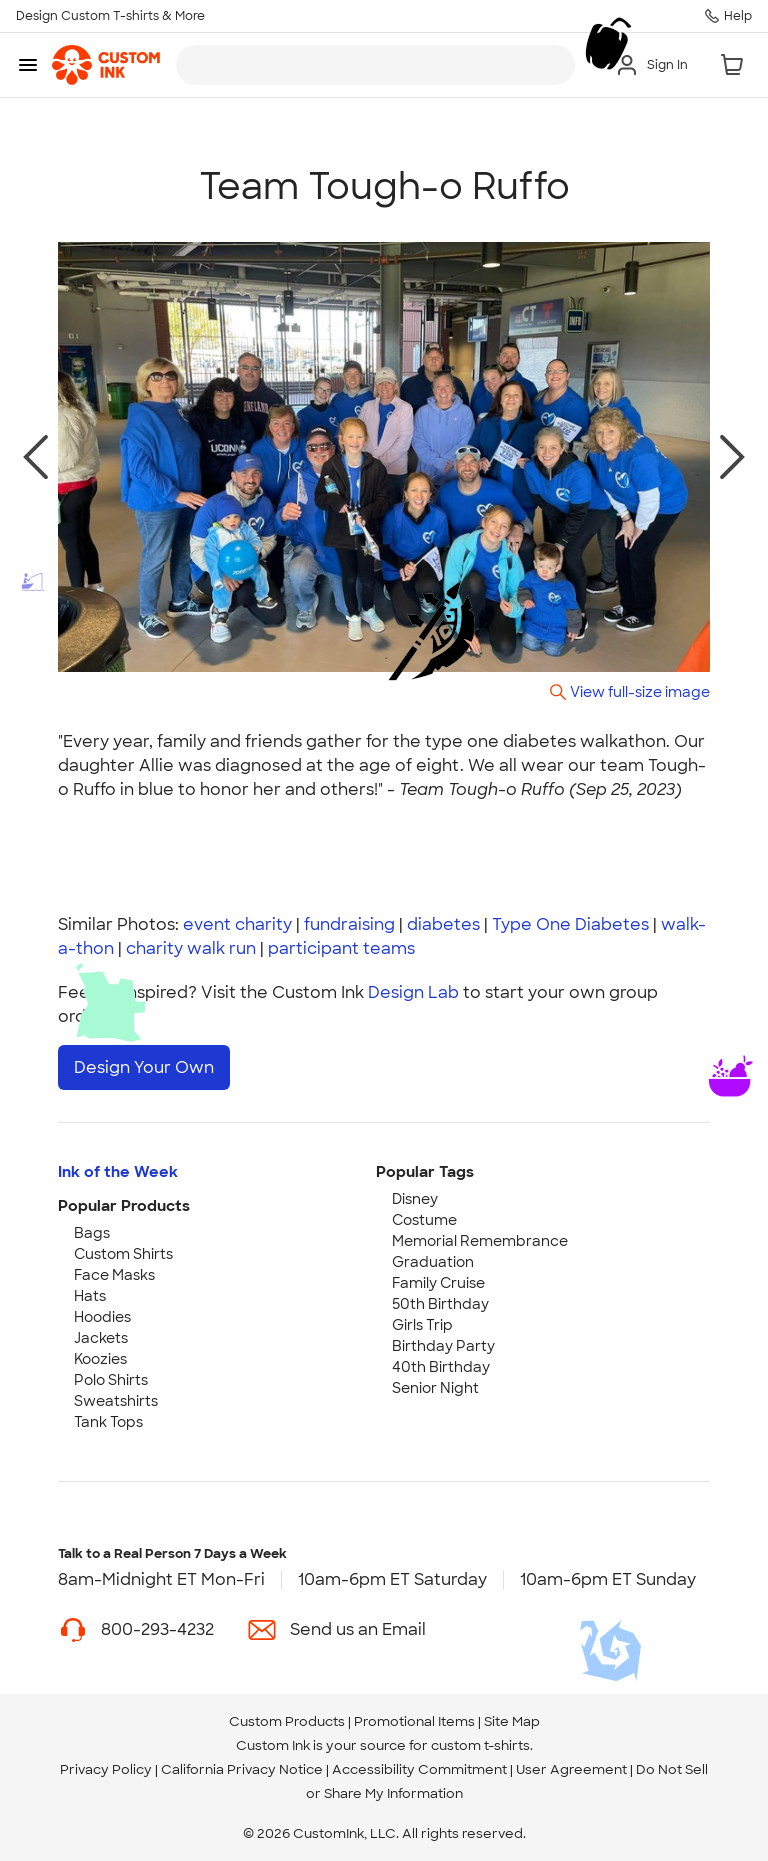 The image size is (768, 1861). Describe the element at coordinates (33, 582) in the screenshot. I see `access fishing activity or minigame` at that location.